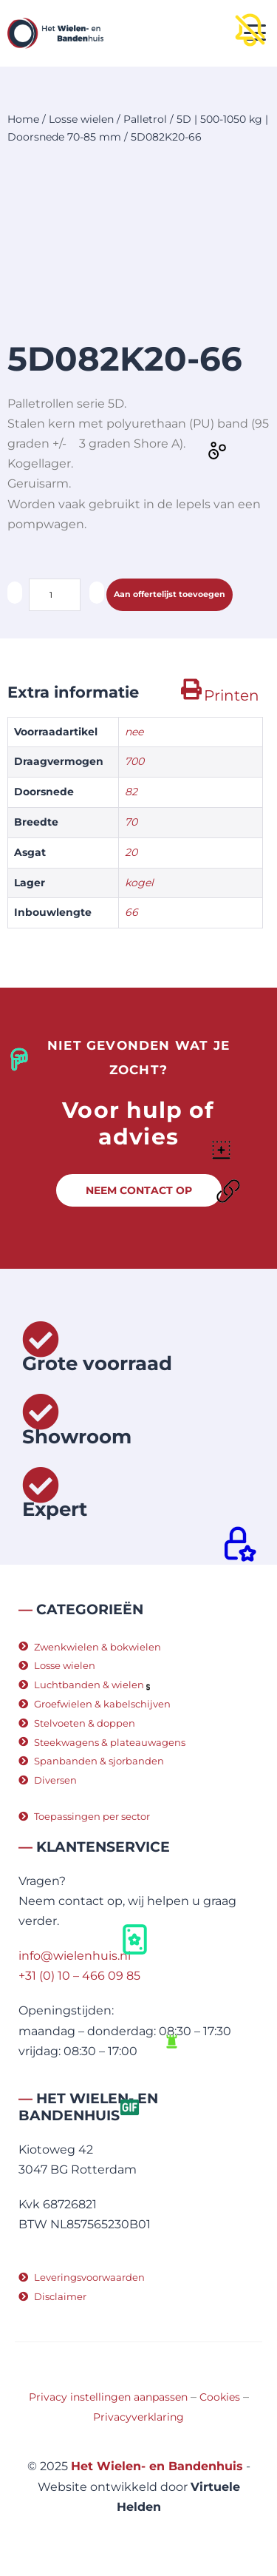  What do you see at coordinates (228, 1191) in the screenshot?
I see `copy or share a link` at bounding box center [228, 1191].